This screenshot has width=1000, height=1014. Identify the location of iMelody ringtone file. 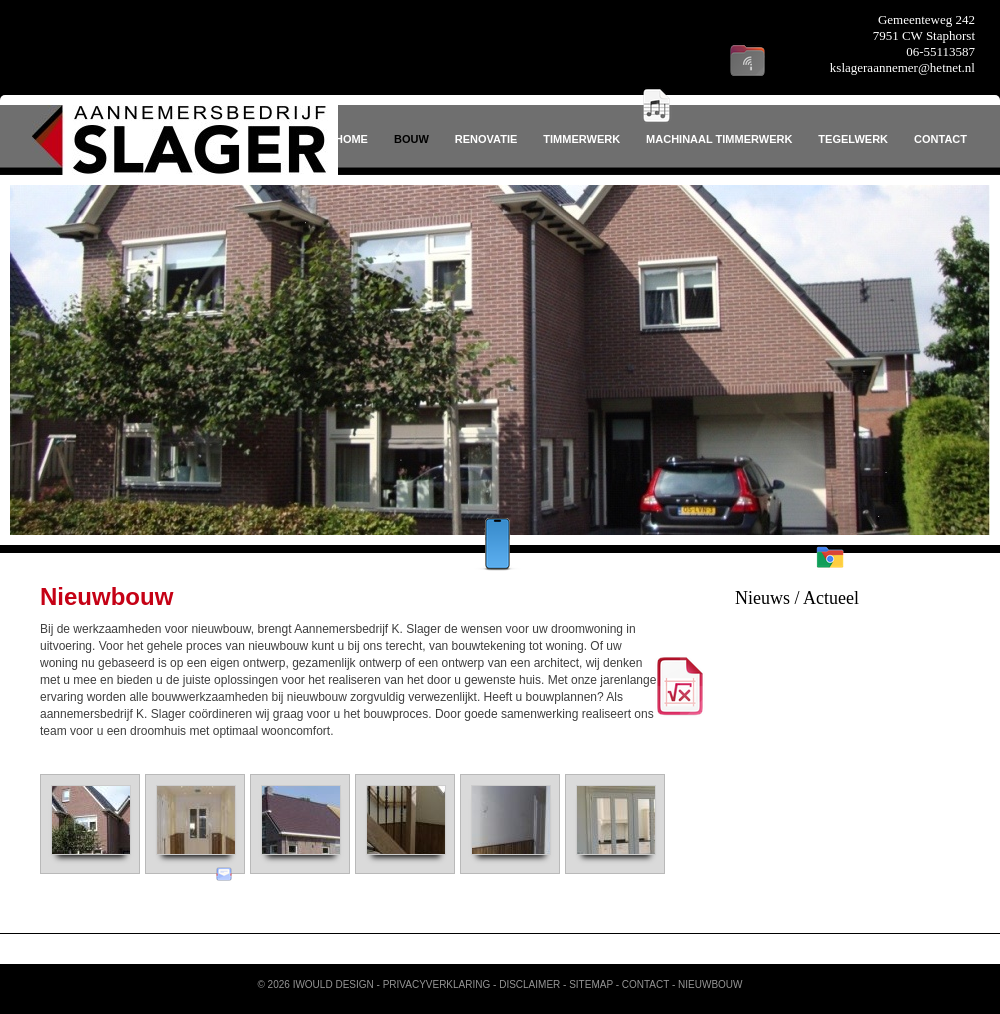
(656, 105).